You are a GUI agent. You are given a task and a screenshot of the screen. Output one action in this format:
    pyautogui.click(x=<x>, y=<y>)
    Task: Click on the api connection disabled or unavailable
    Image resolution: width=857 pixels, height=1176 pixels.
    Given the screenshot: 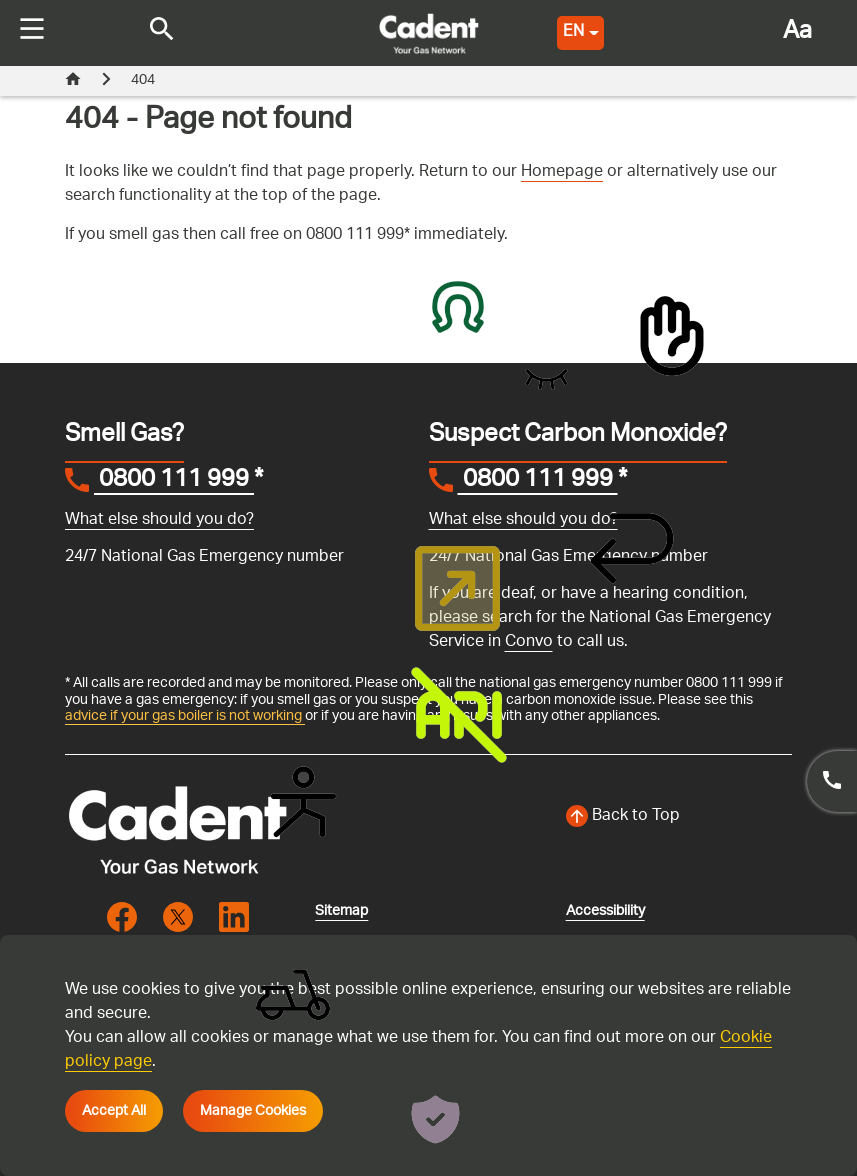 What is the action you would take?
    pyautogui.click(x=459, y=715)
    